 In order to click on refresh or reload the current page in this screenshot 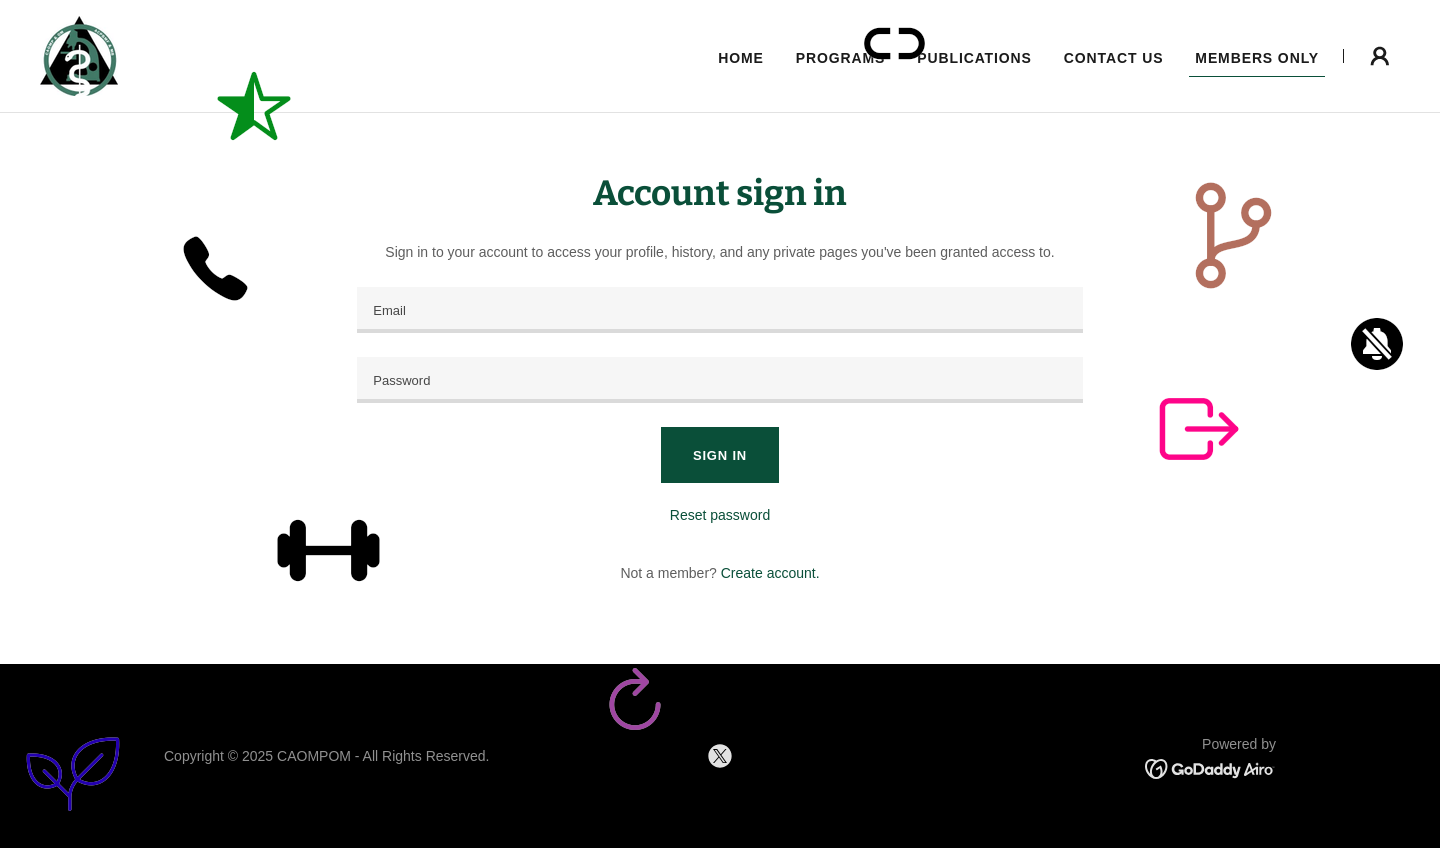, I will do `click(635, 699)`.